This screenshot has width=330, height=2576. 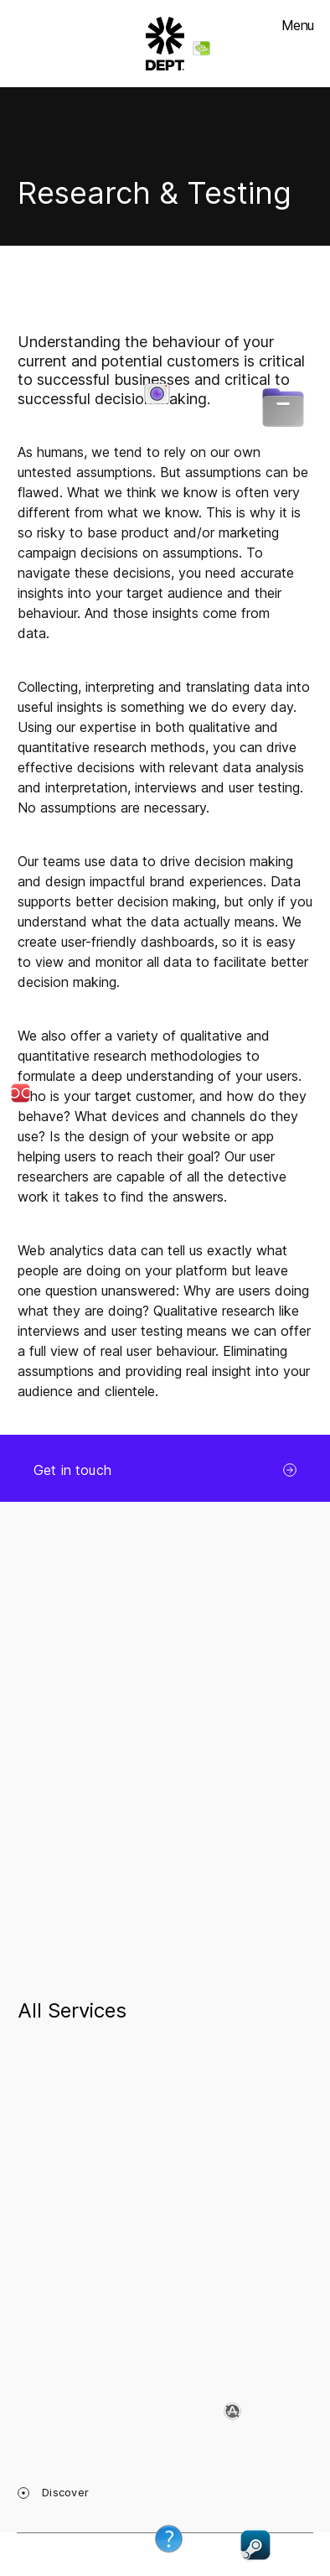 I want to click on open the software updater application, so click(x=232, y=2411).